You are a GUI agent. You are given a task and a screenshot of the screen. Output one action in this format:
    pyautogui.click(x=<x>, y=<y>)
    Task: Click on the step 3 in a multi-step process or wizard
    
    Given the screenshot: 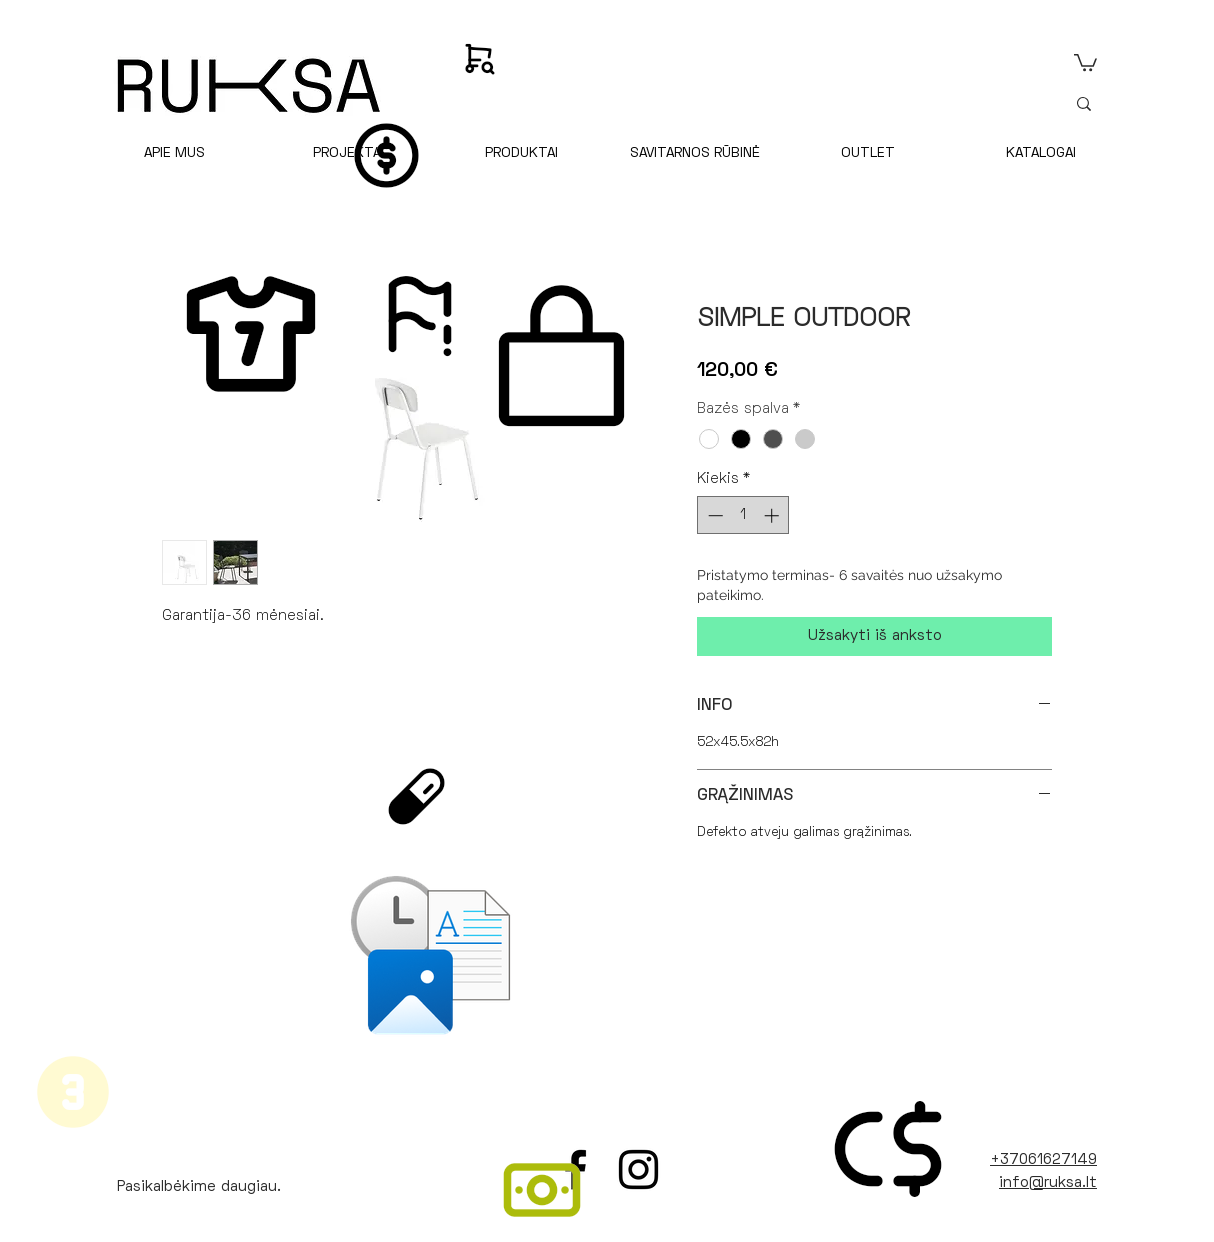 What is the action you would take?
    pyautogui.click(x=73, y=1092)
    